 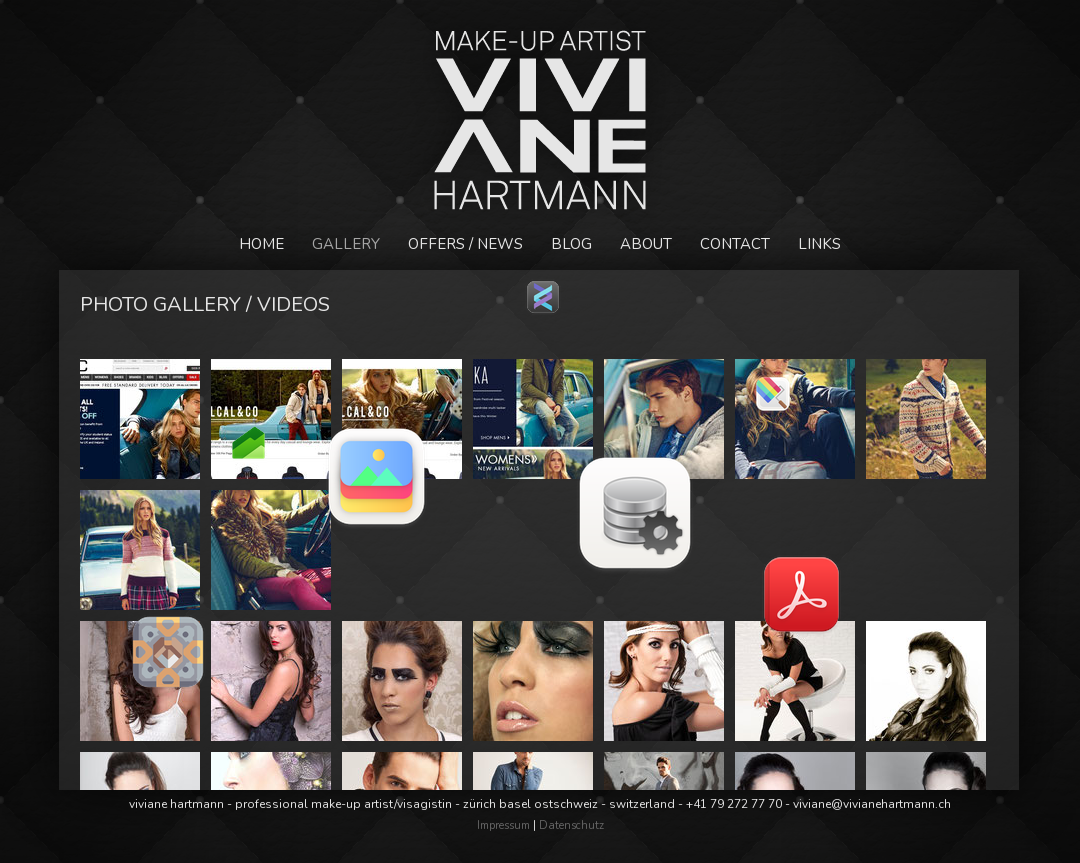 I want to click on open adobe acrobat reader, so click(x=801, y=594).